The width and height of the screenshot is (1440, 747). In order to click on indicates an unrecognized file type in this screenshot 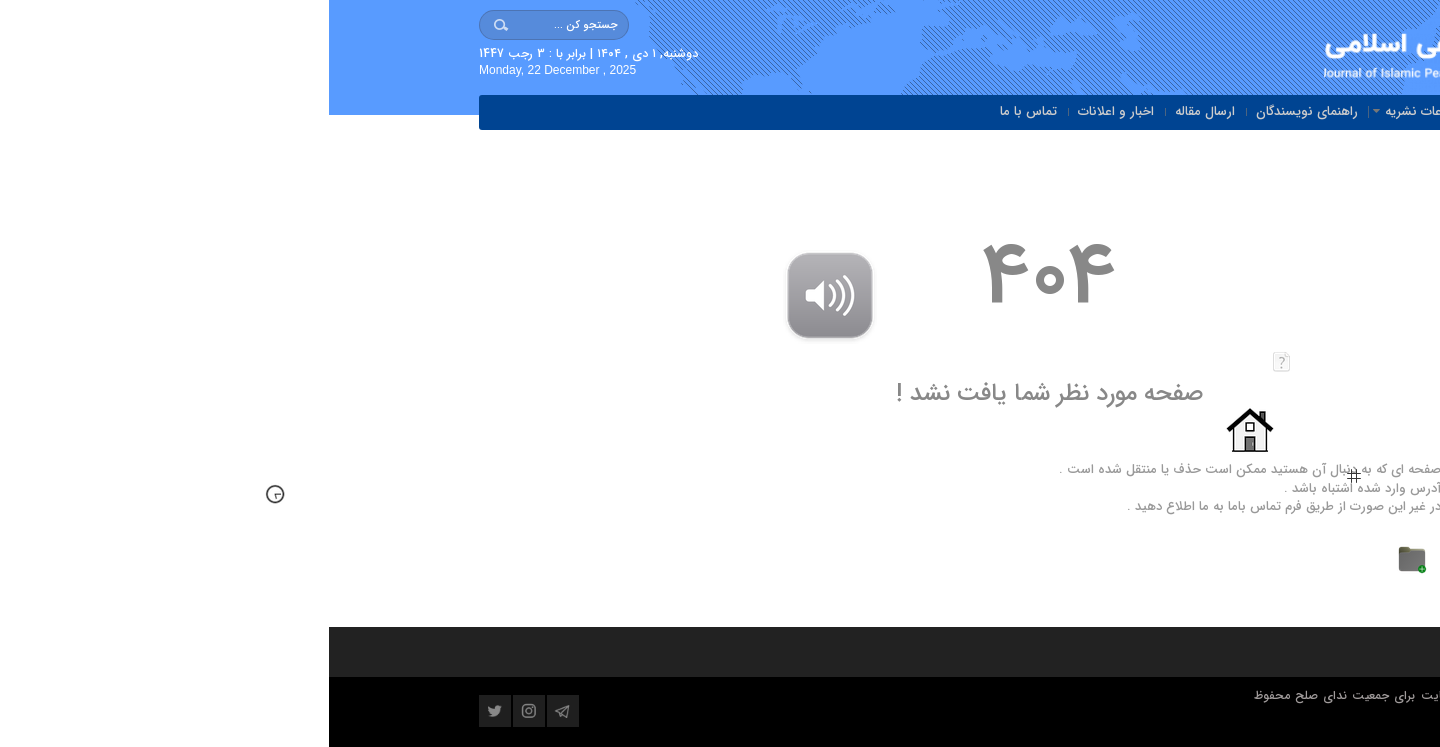, I will do `click(1281, 361)`.